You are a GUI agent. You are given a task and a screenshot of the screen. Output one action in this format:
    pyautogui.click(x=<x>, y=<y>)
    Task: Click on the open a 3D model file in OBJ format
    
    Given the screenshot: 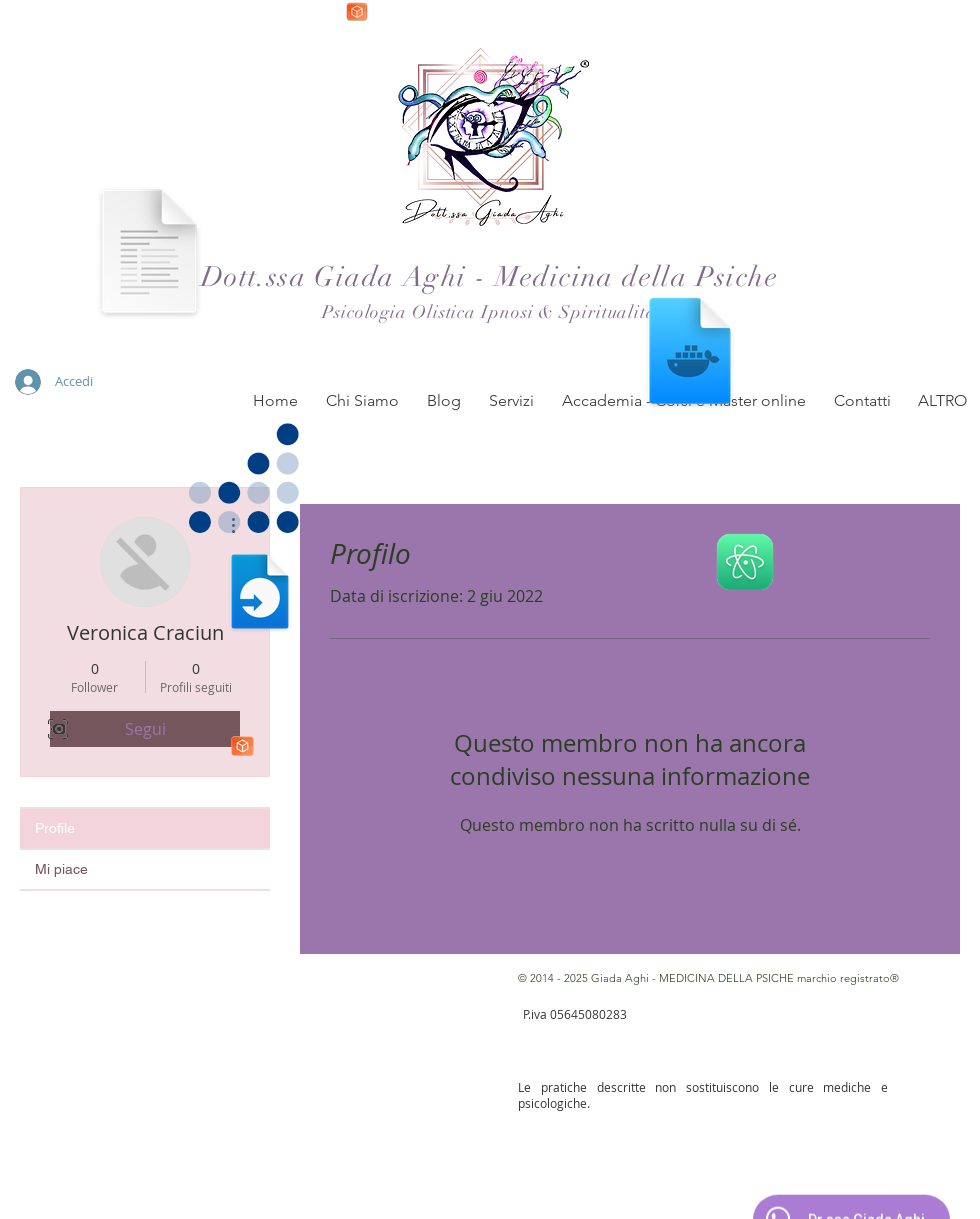 What is the action you would take?
    pyautogui.click(x=357, y=11)
    